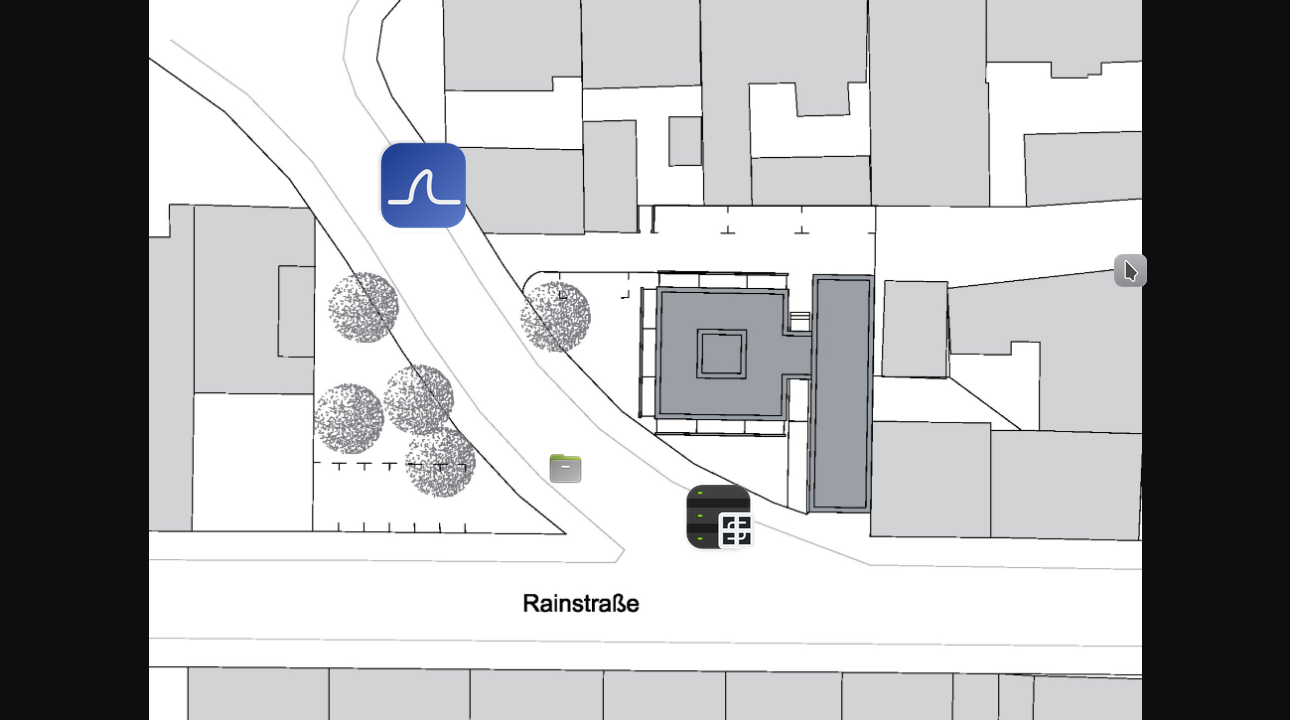 The width and height of the screenshot is (1290, 720). Describe the element at coordinates (1130, 270) in the screenshot. I see `open cursor preferences settings` at that location.